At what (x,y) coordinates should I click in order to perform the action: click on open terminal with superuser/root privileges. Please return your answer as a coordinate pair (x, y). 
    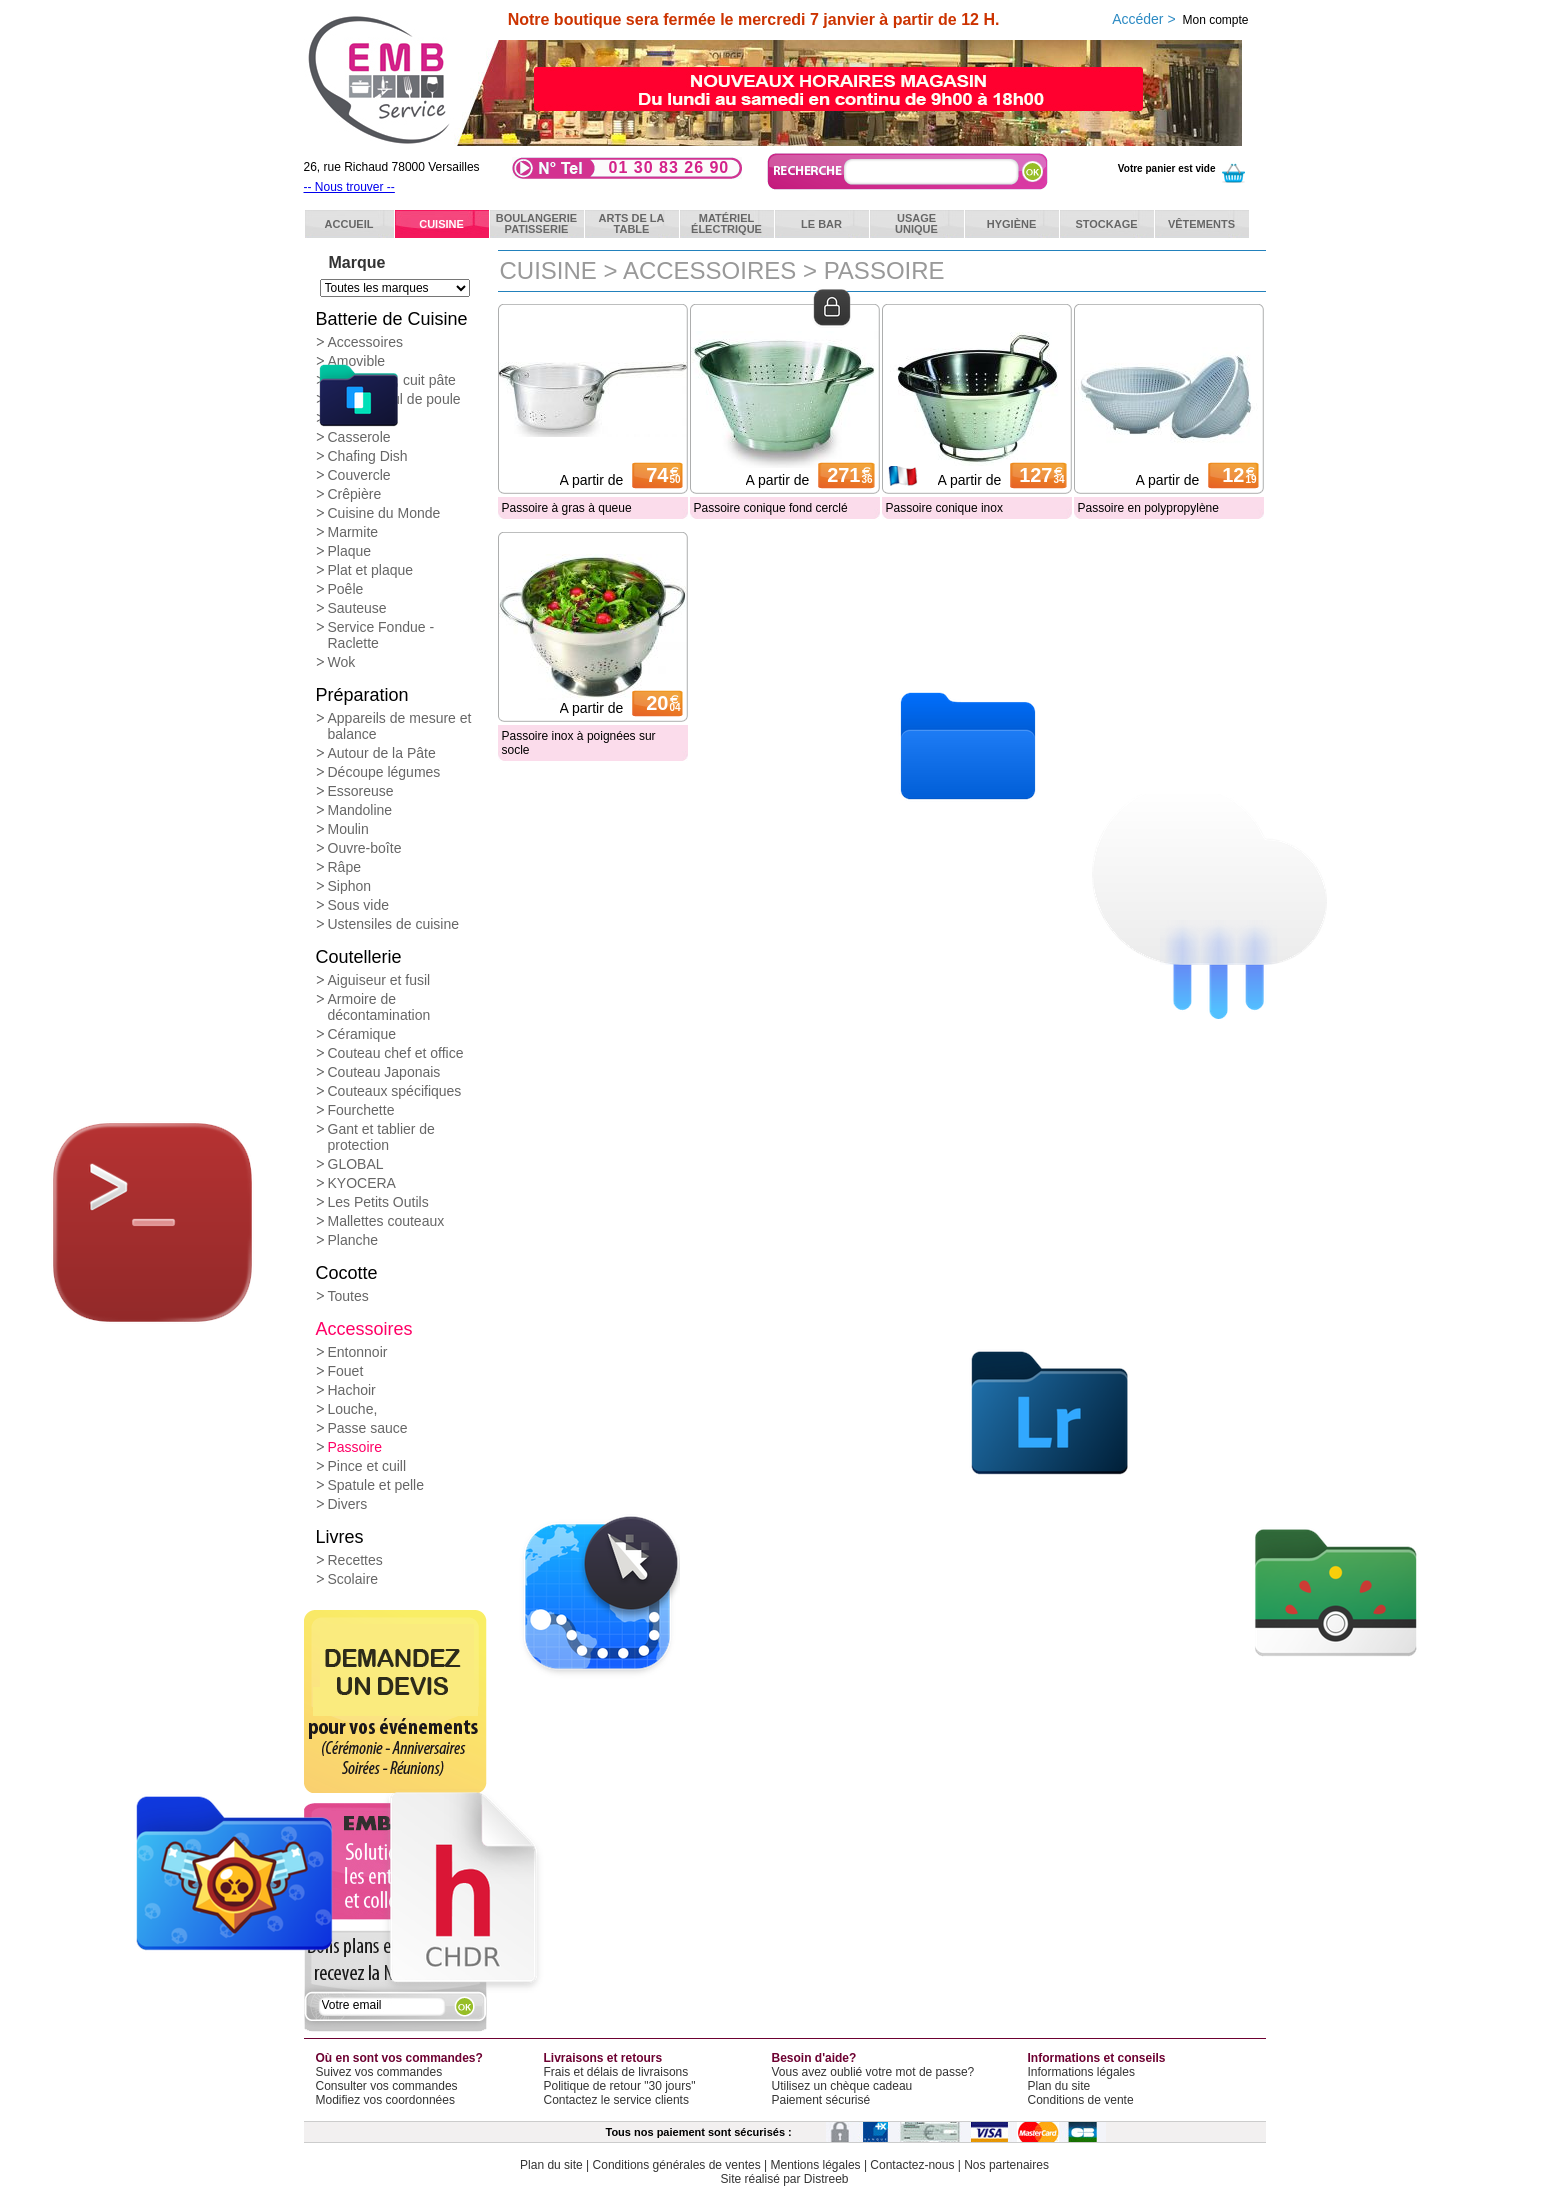
    Looking at the image, I should click on (152, 1222).